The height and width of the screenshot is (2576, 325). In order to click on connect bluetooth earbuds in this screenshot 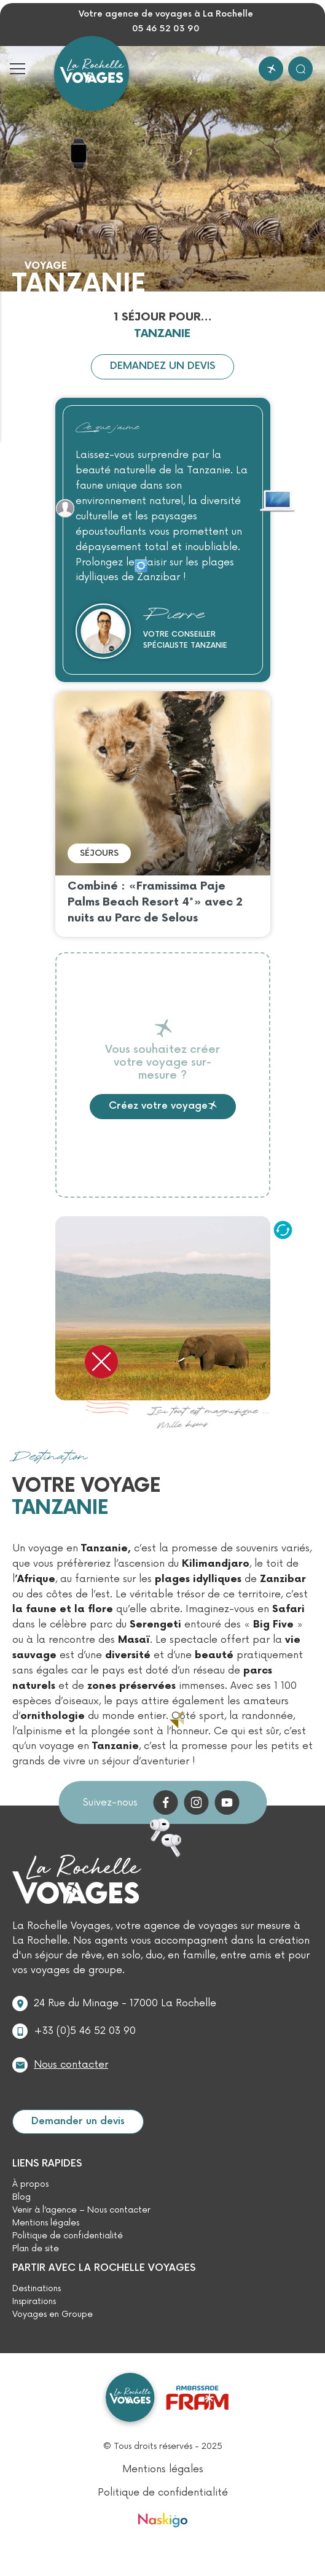, I will do `click(165, 1837)`.